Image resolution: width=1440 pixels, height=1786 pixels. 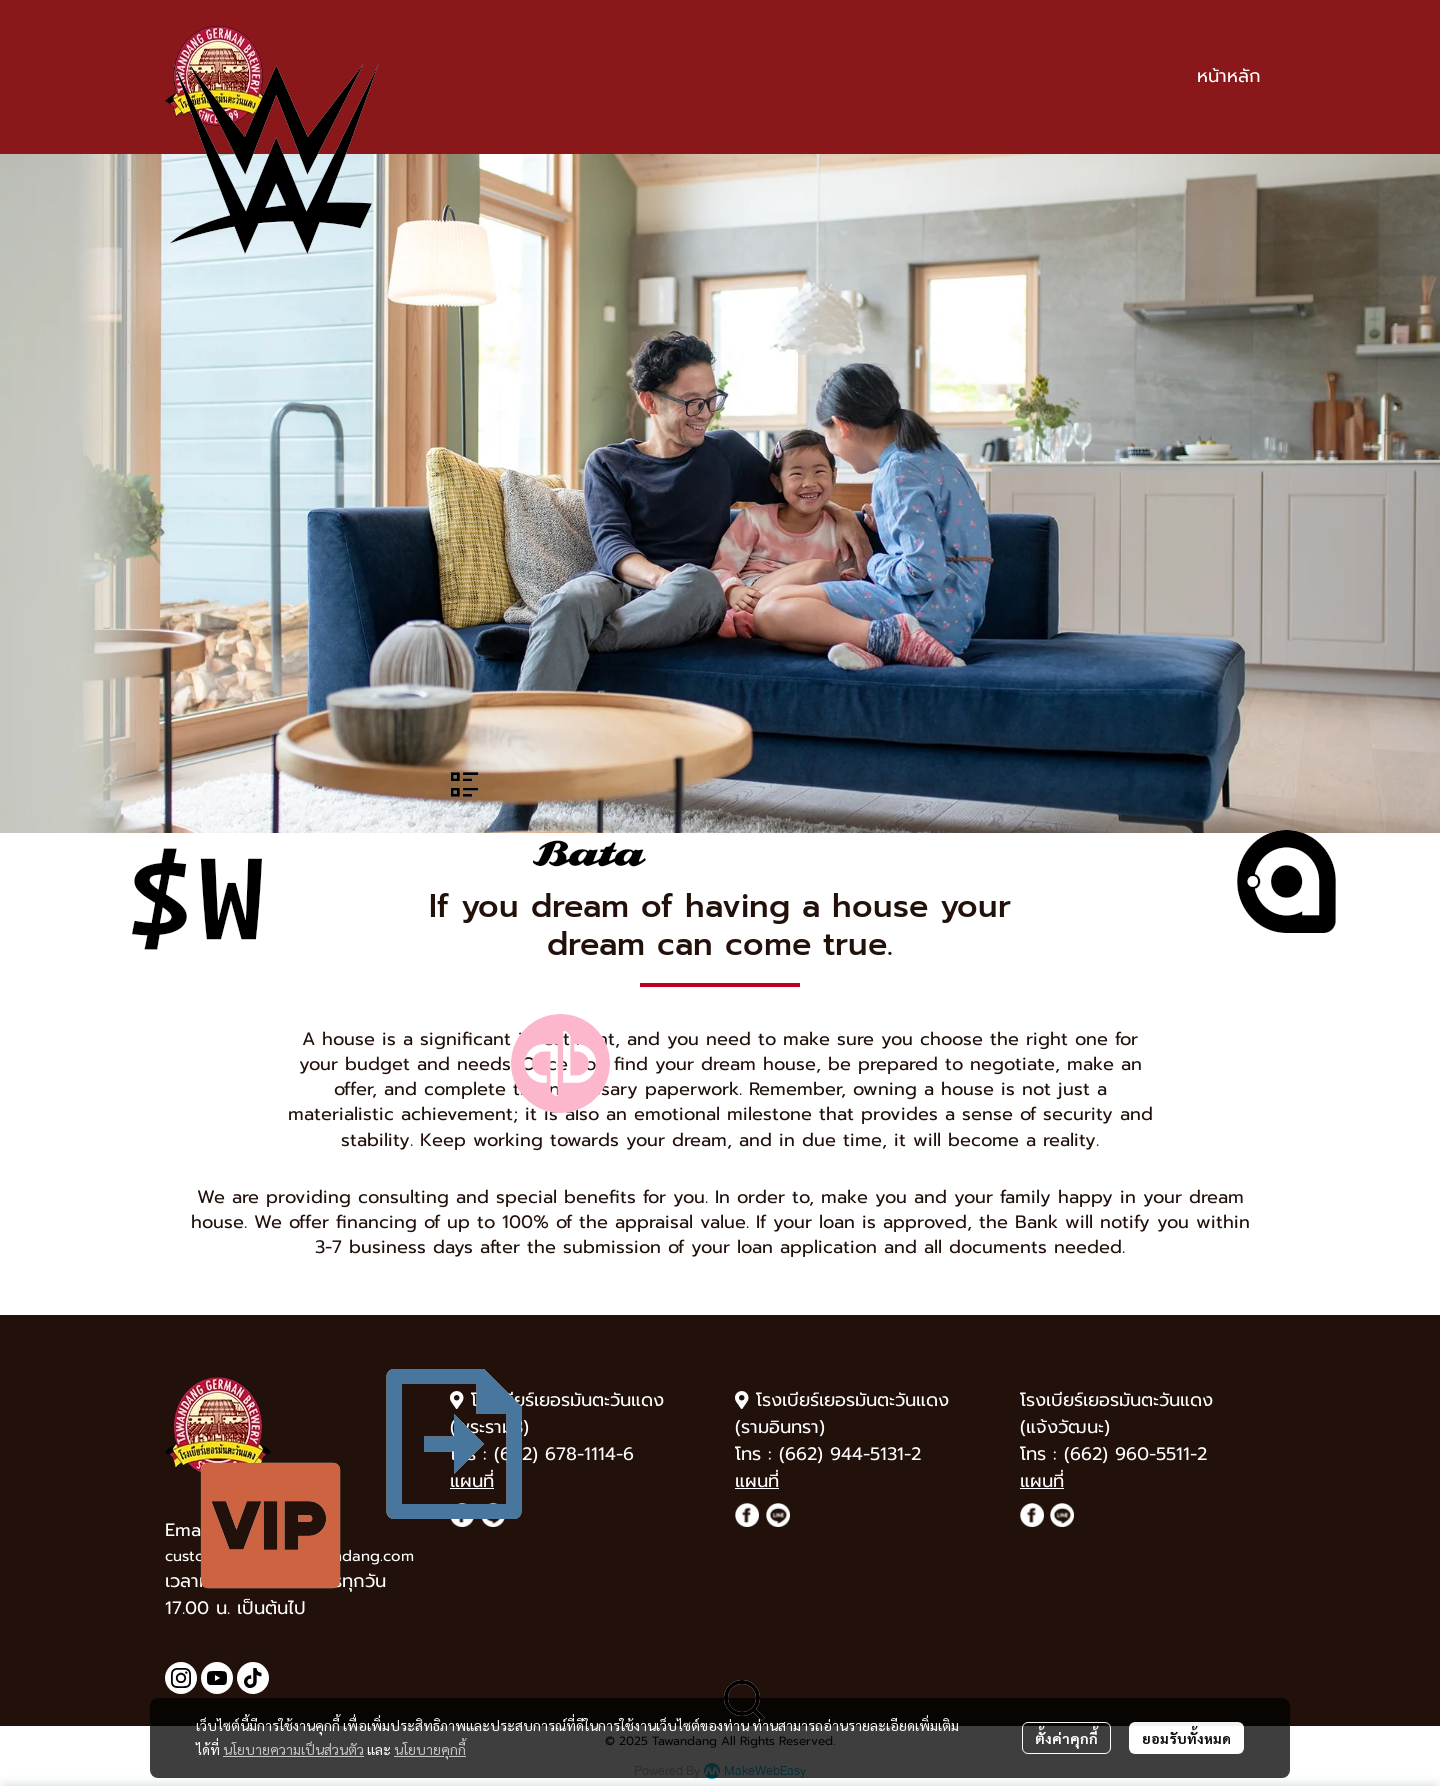 I want to click on open QuickBooks accounting software, so click(x=560, y=1063).